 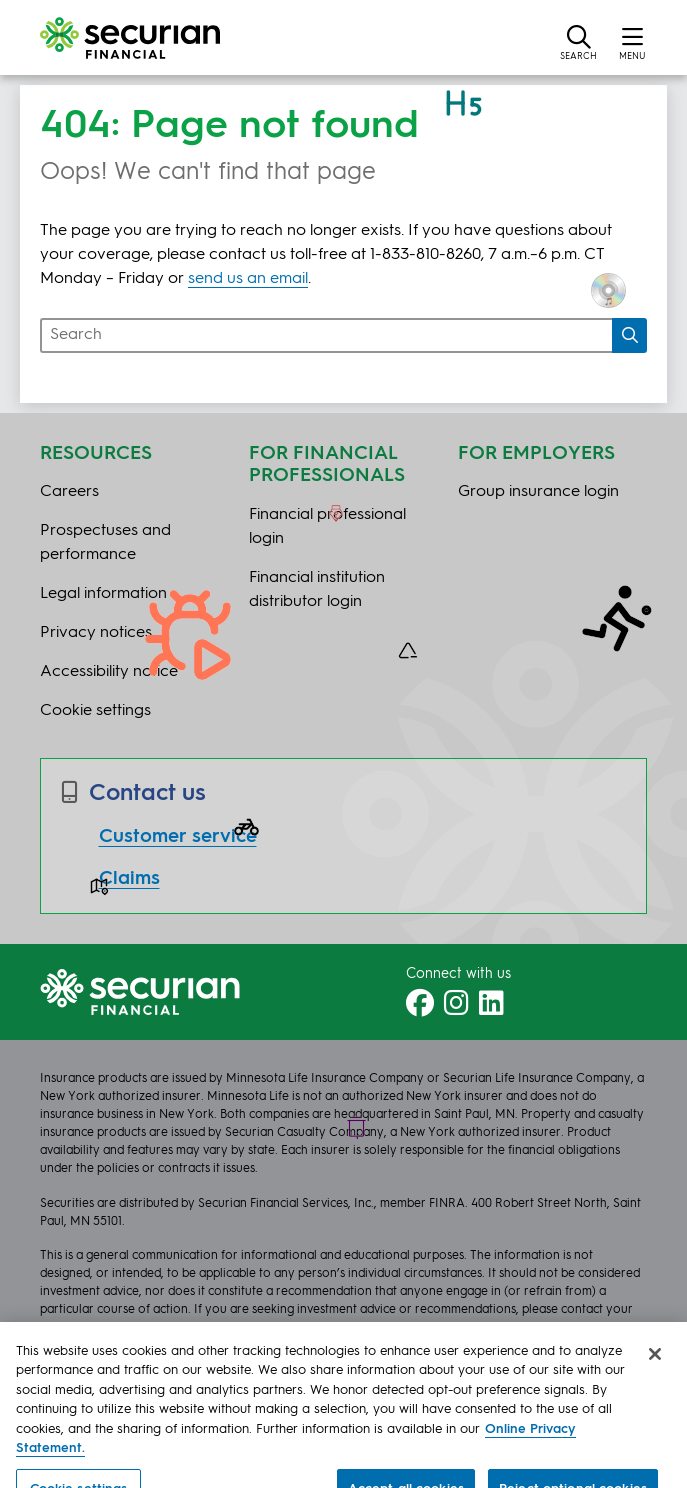 I want to click on select motorcycle as vehicle type, so click(x=246, y=826).